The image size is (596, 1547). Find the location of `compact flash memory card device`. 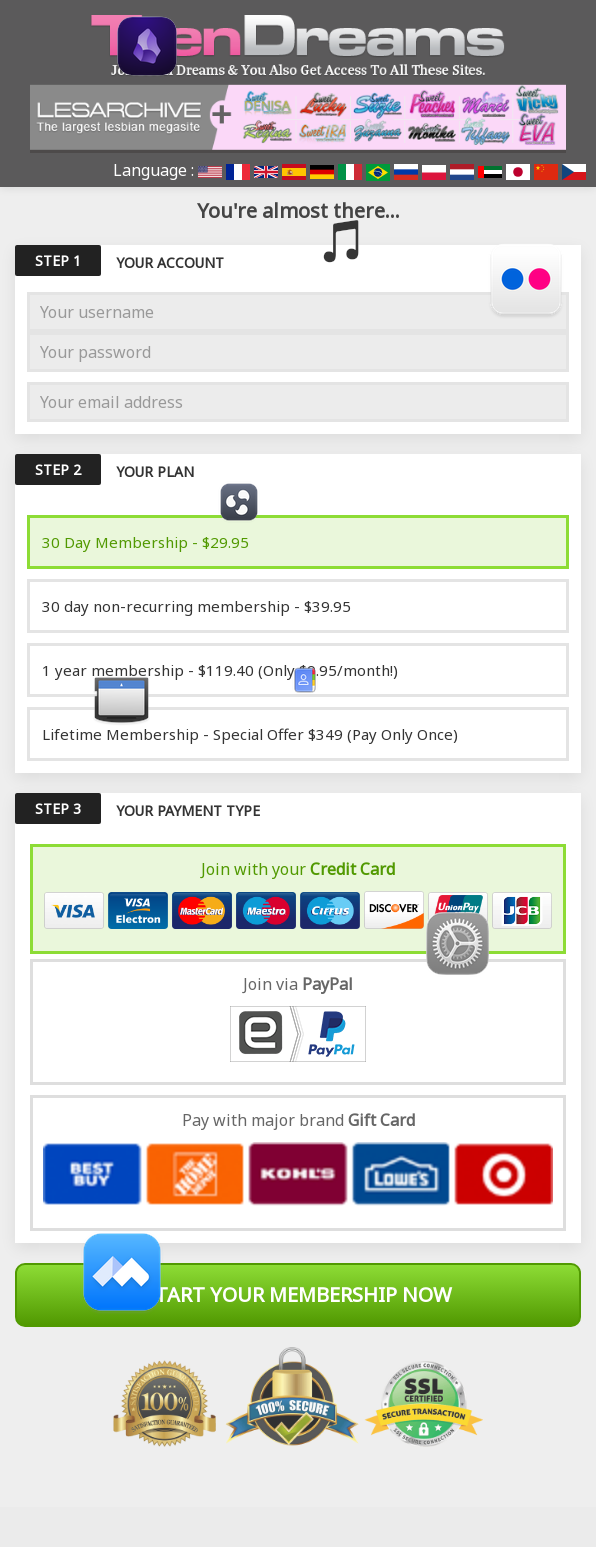

compact flash memory card device is located at coordinates (121, 700).